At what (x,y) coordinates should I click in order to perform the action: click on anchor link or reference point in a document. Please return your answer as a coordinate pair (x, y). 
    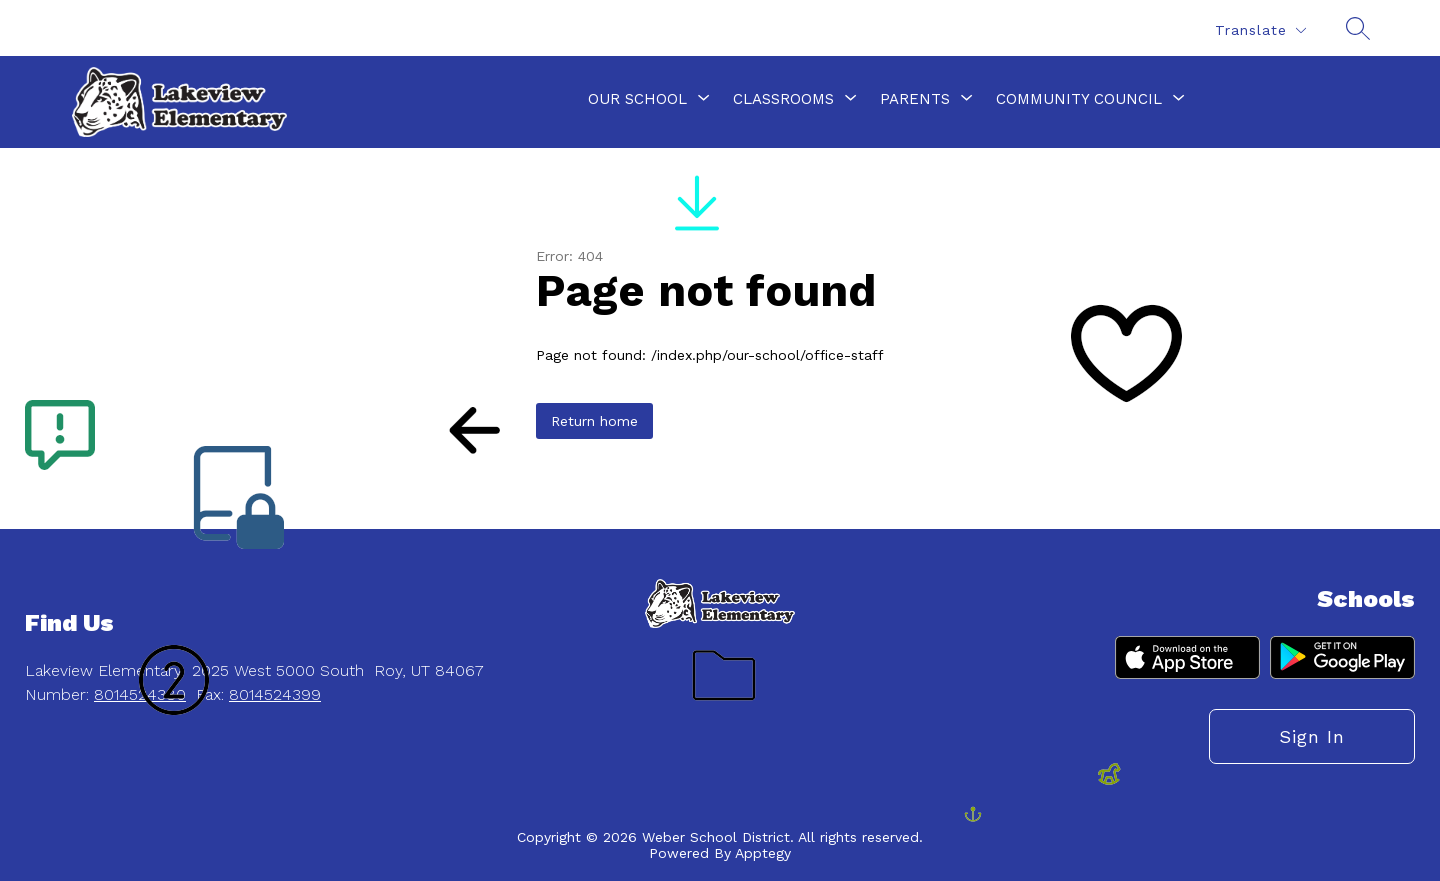
    Looking at the image, I should click on (973, 814).